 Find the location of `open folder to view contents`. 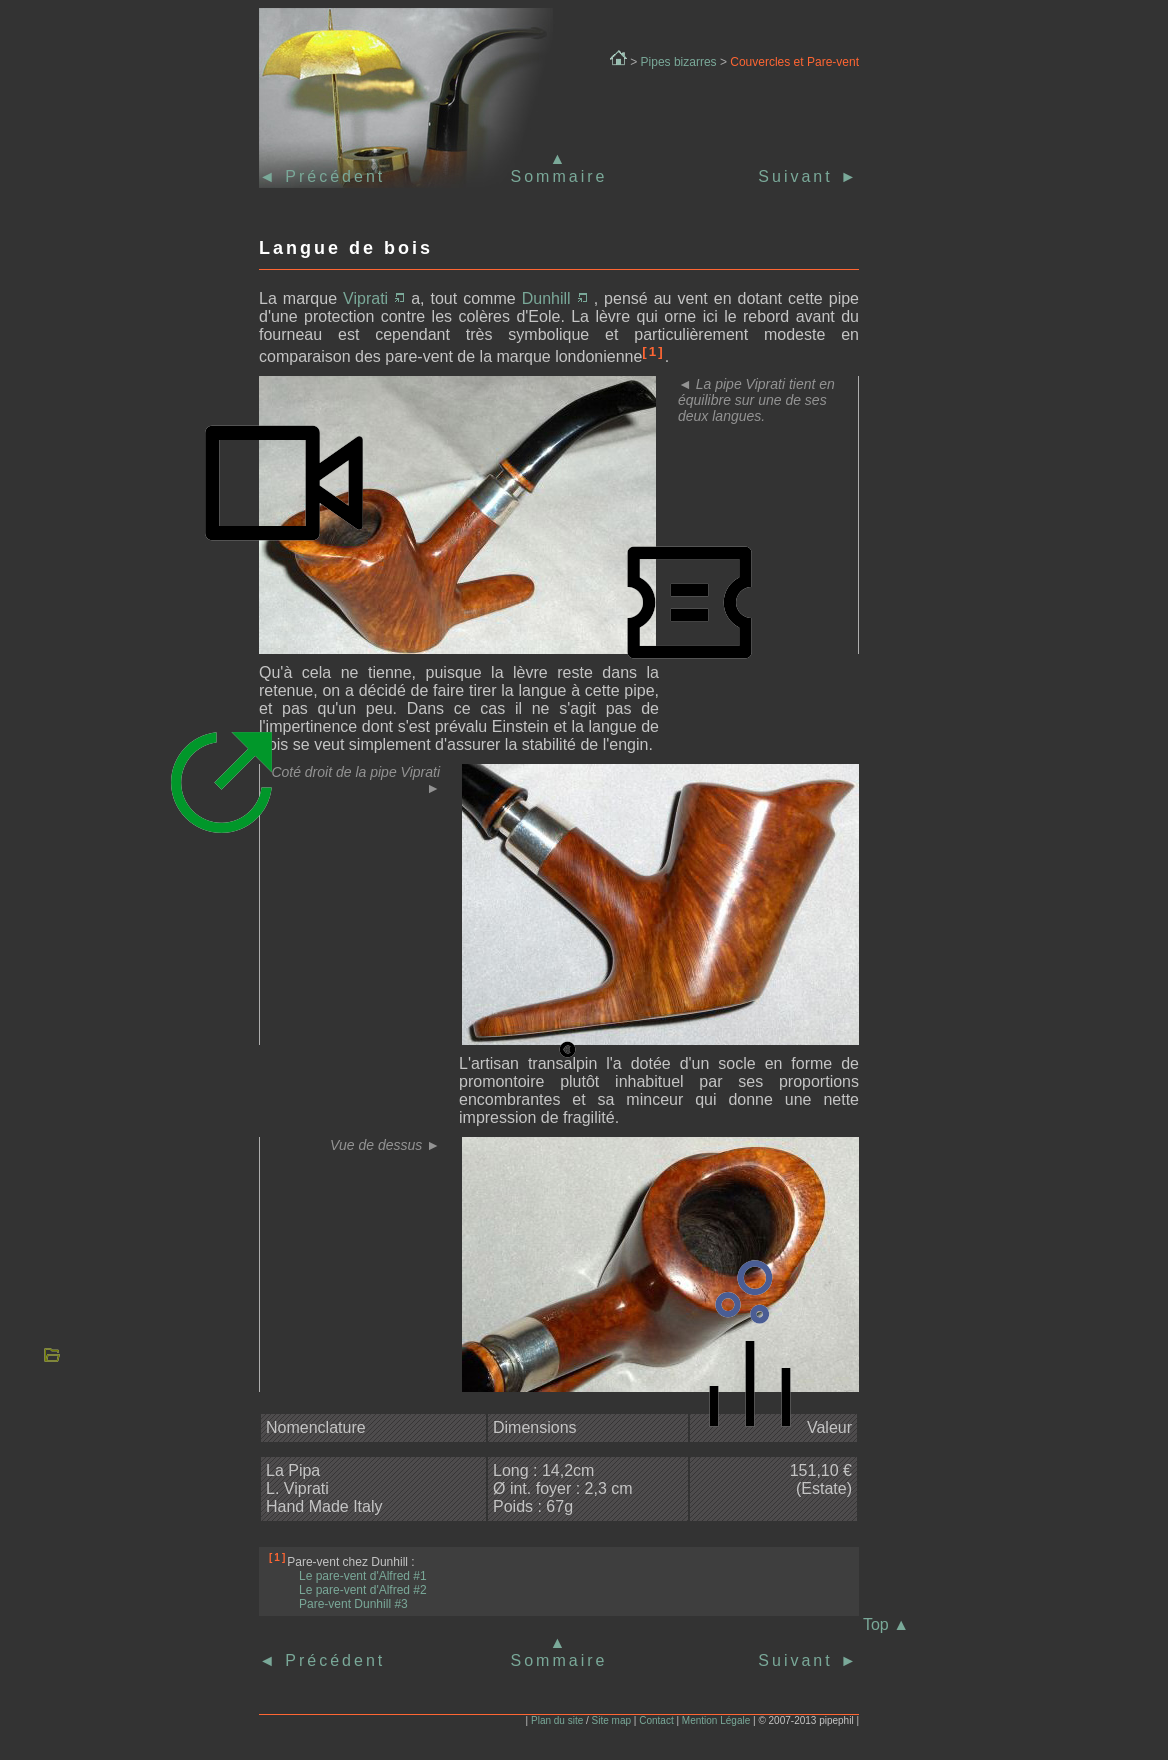

open folder to view contents is located at coordinates (52, 1355).